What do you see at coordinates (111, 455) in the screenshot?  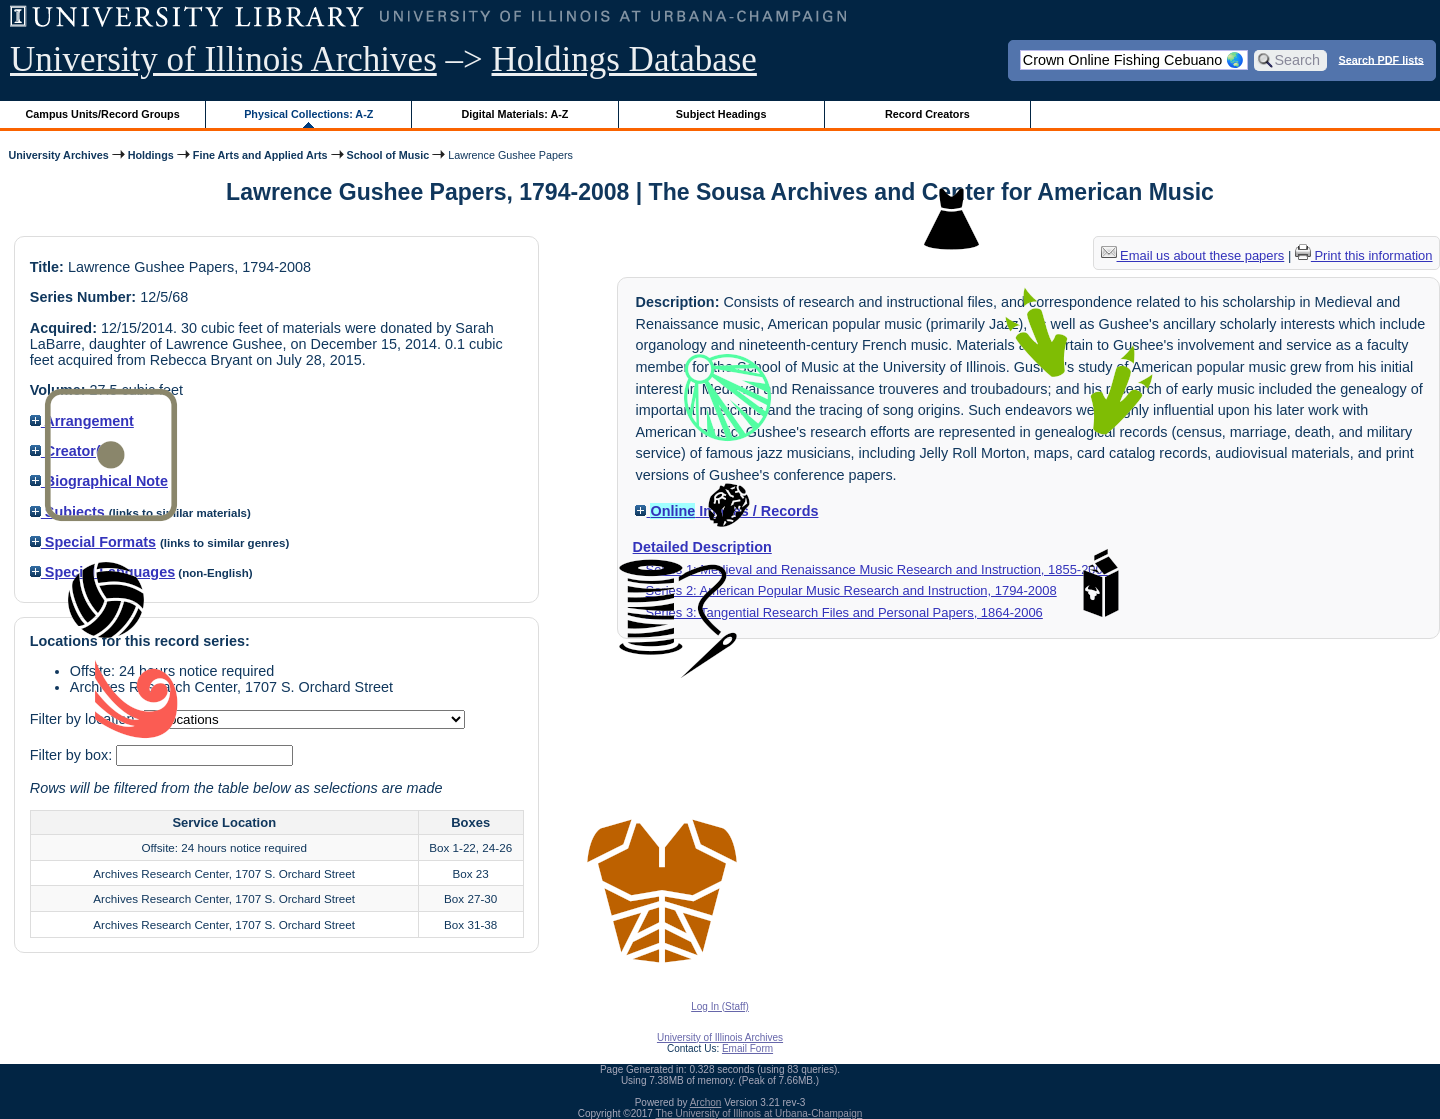 I see `roll the dice or trigger random selection` at bounding box center [111, 455].